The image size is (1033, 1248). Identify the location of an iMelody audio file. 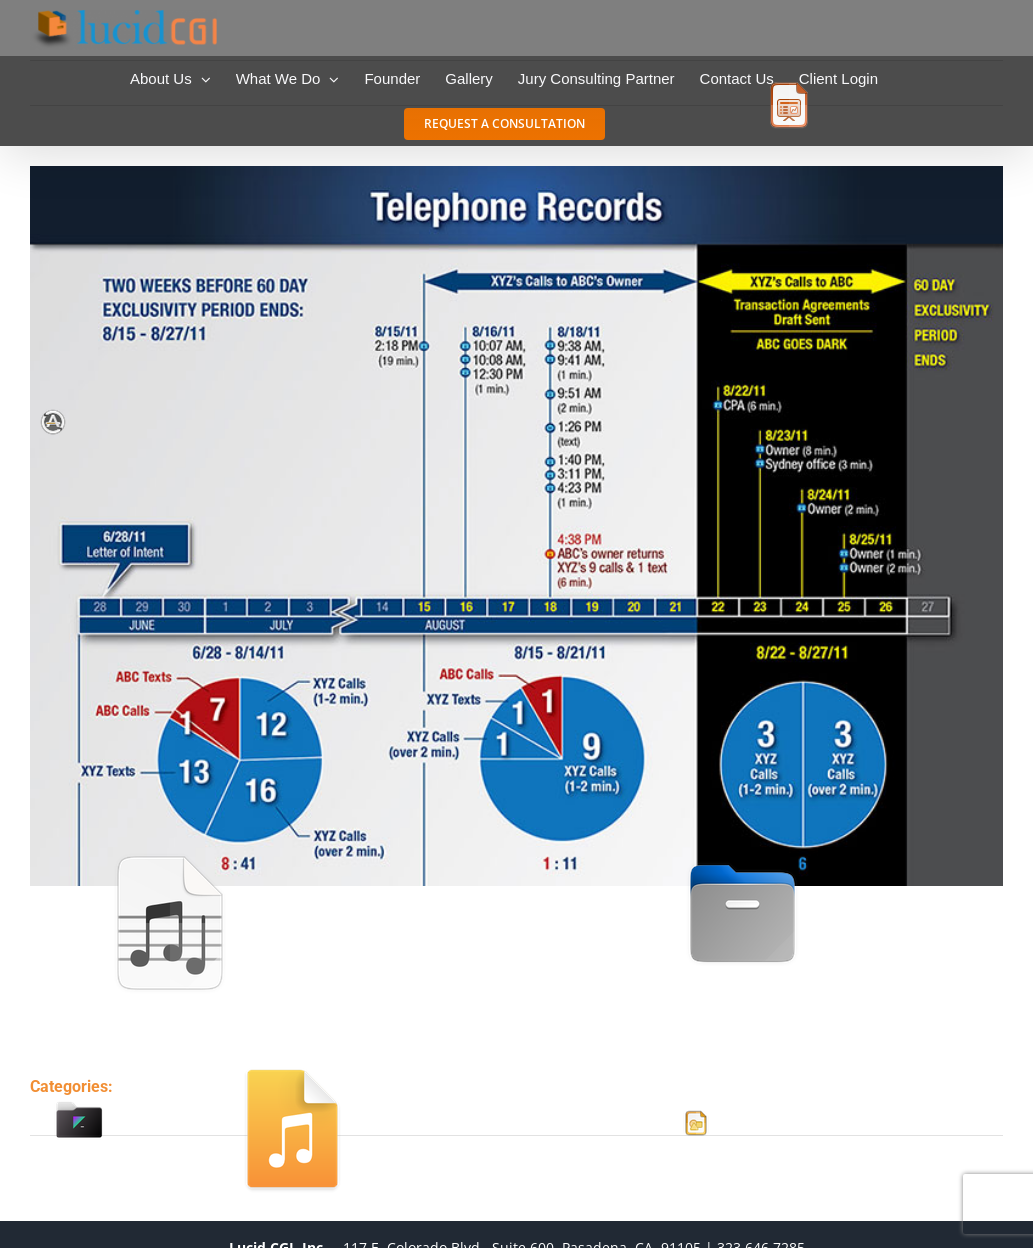
(170, 923).